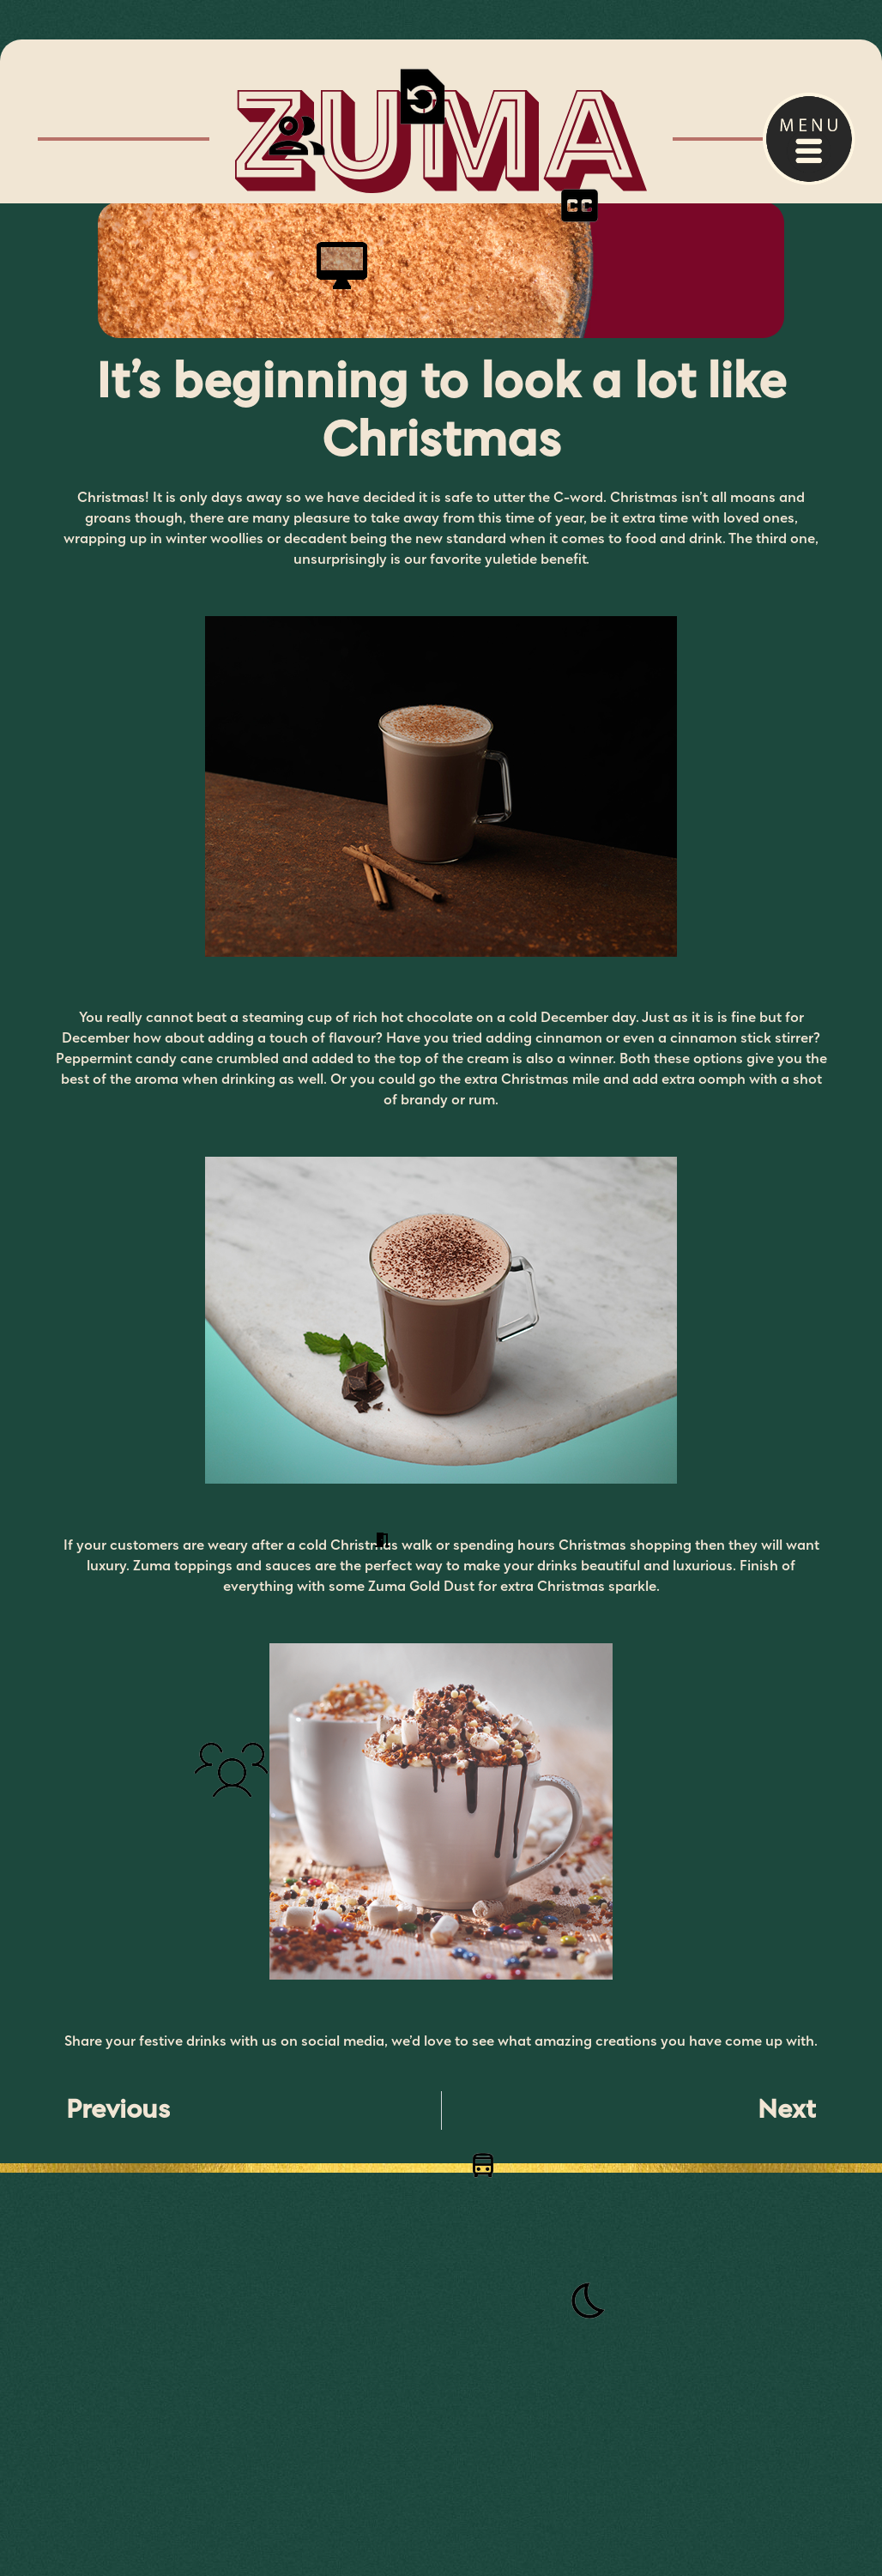 The width and height of the screenshot is (882, 2576). I want to click on toggle closed captions on video, so click(579, 205).